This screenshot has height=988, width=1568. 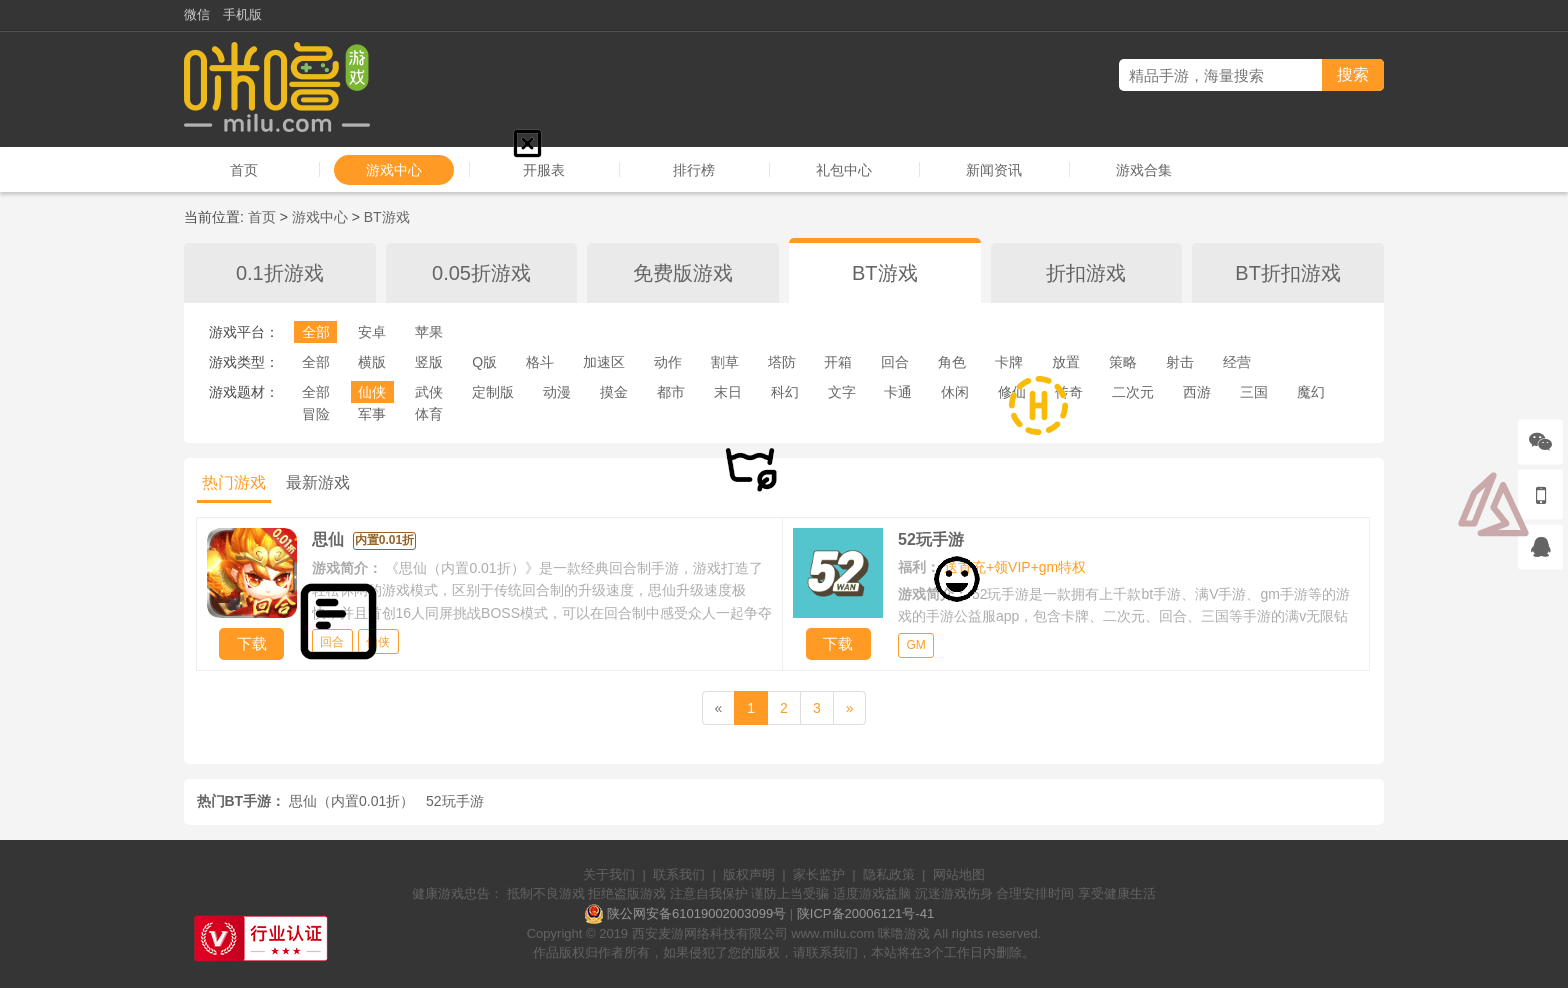 I want to click on close or dismiss a modal window, so click(x=527, y=143).